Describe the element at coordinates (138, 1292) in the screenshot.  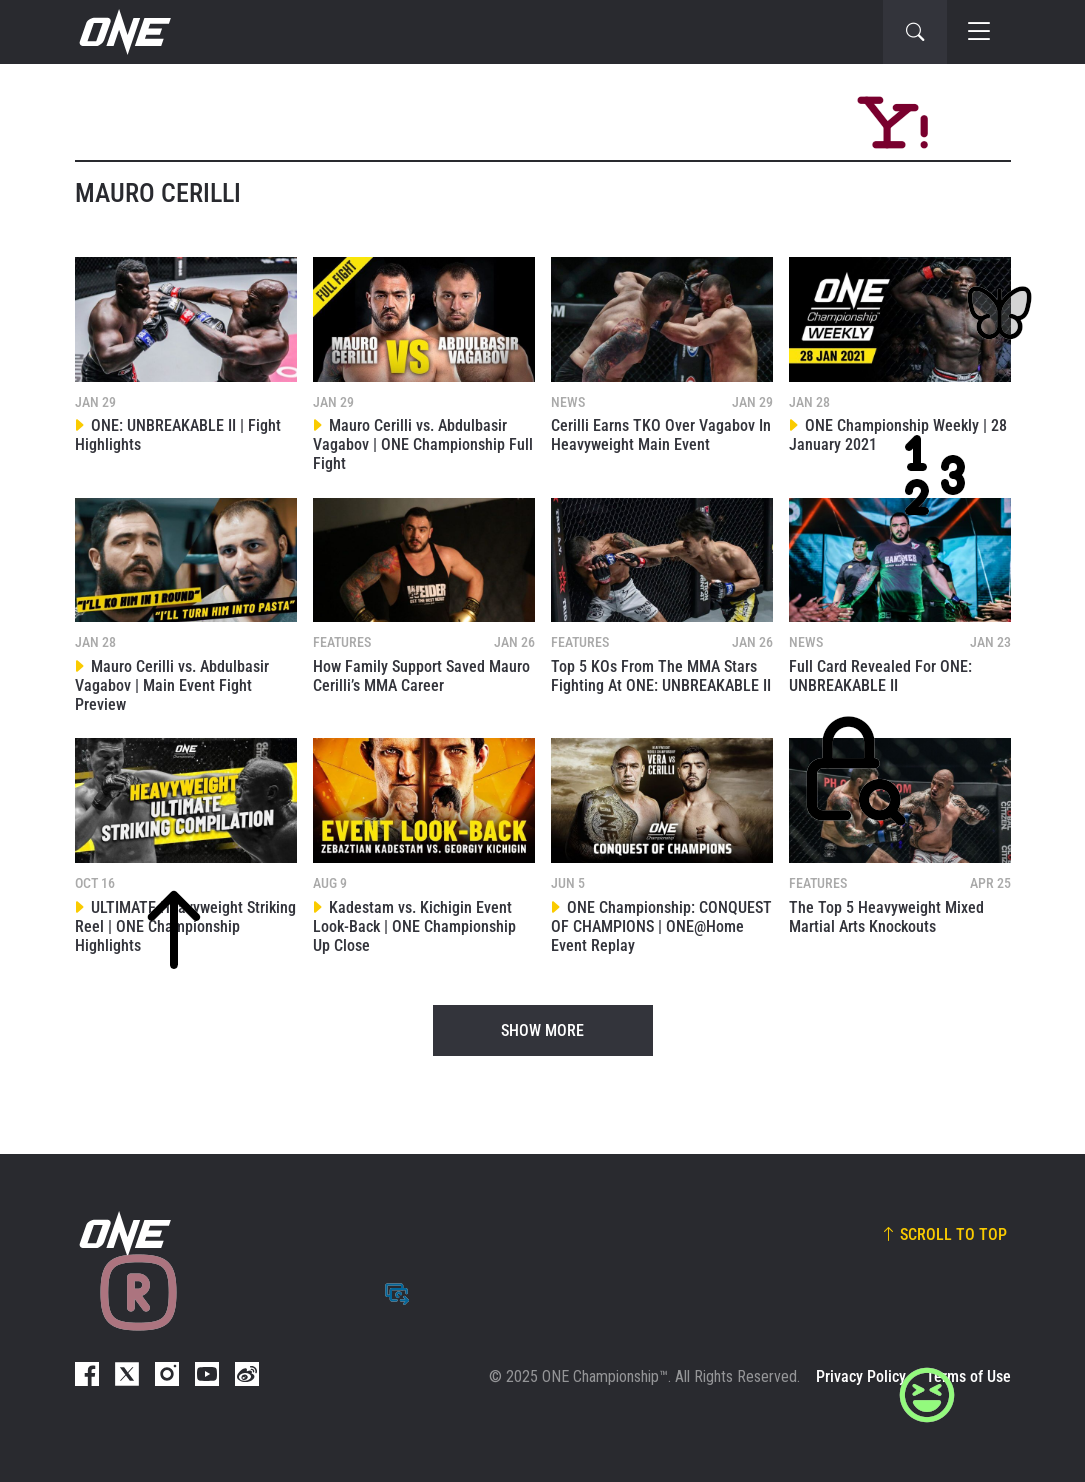
I see `indicates registered trademark or rights reserved` at that location.